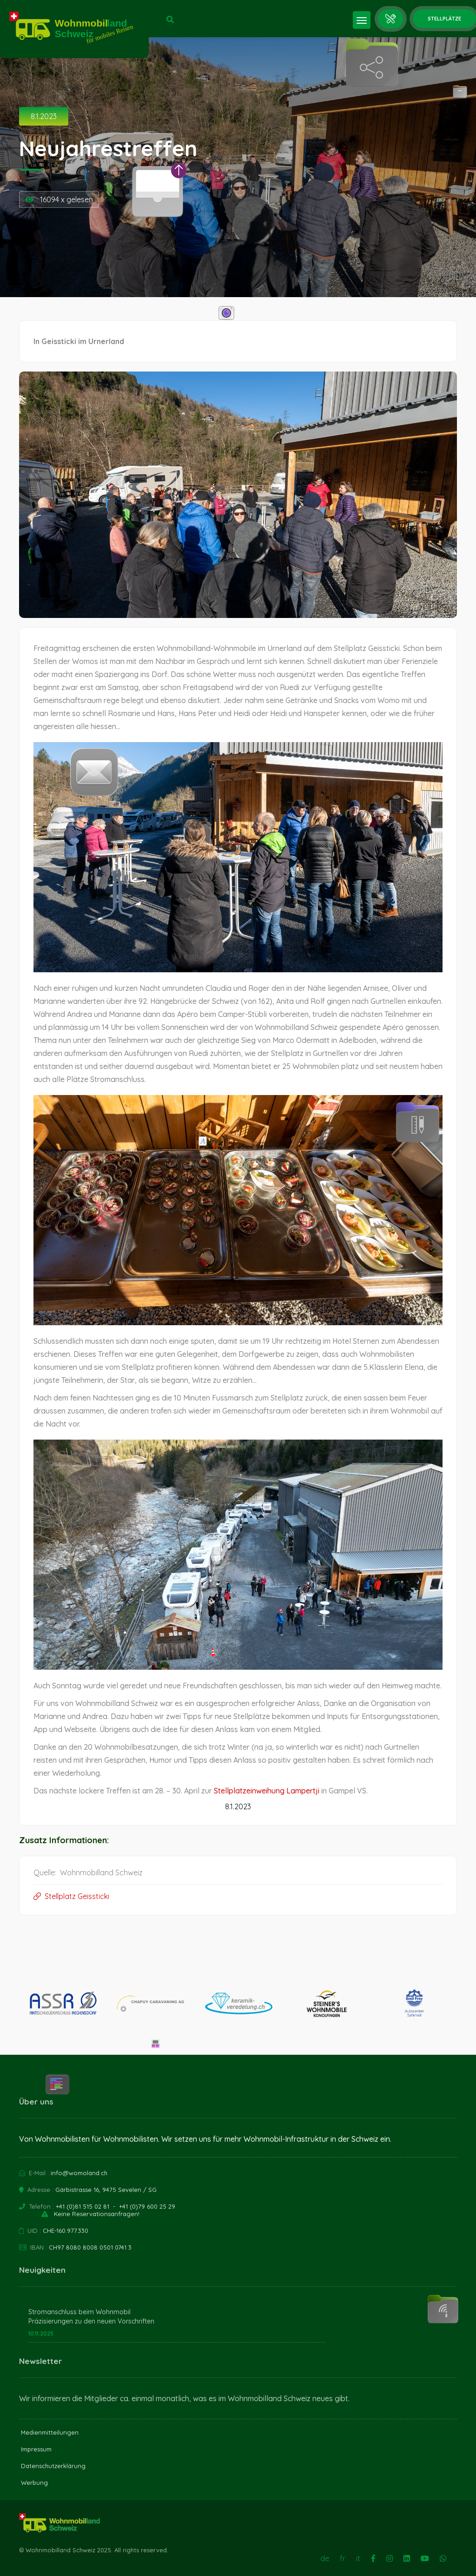 Image resolution: width=476 pixels, height=2576 pixels. Describe the element at coordinates (460, 91) in the screenshot. I see `open the file manager application` at that location.